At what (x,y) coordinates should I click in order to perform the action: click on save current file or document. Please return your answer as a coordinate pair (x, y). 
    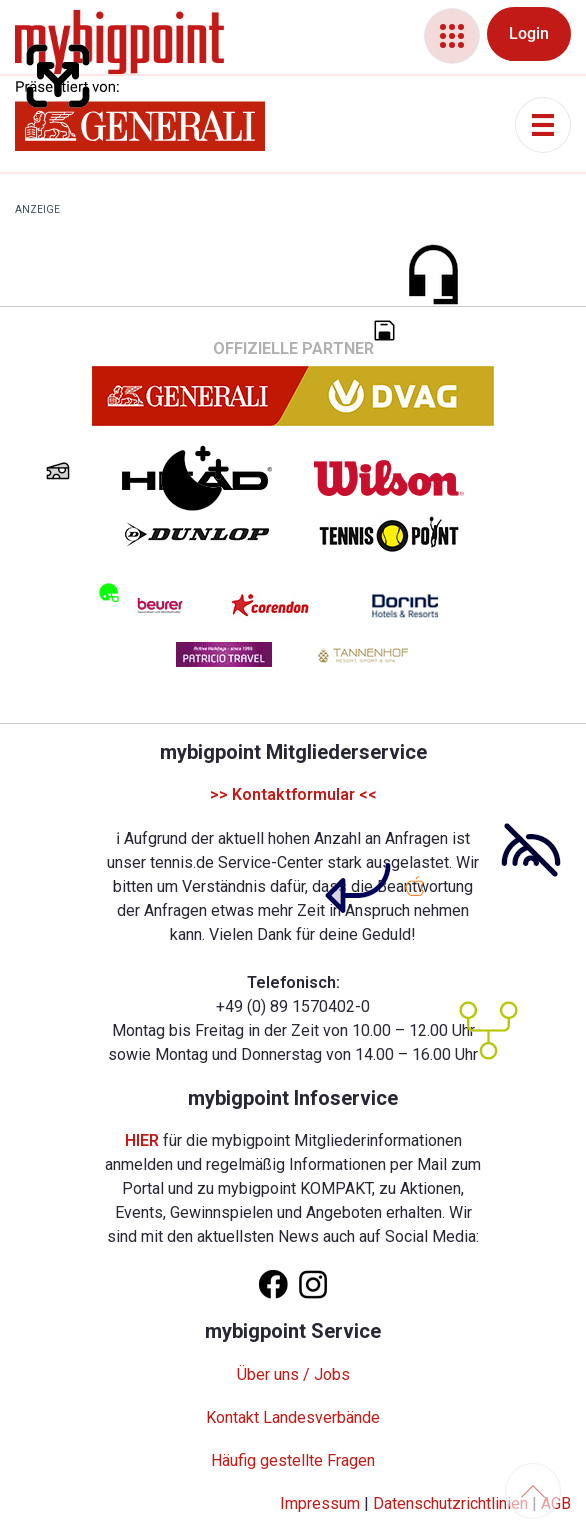
    Looking at the image, I should click on (384, 330).